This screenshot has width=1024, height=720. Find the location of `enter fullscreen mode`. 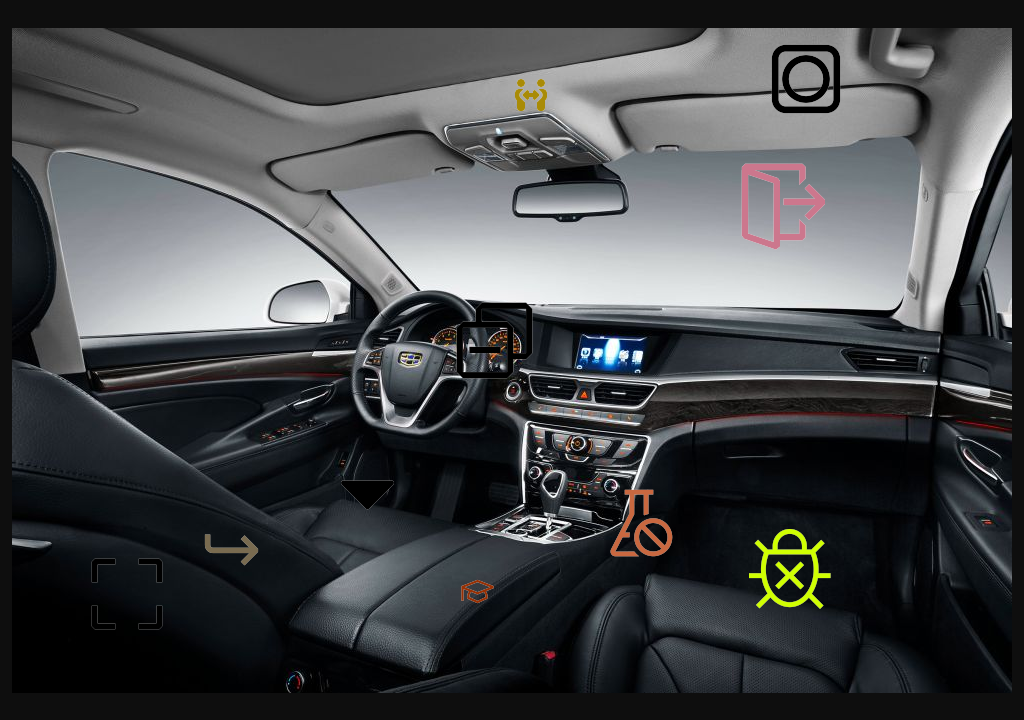

enter fullscreen mode is located at coordinates (127, 594).